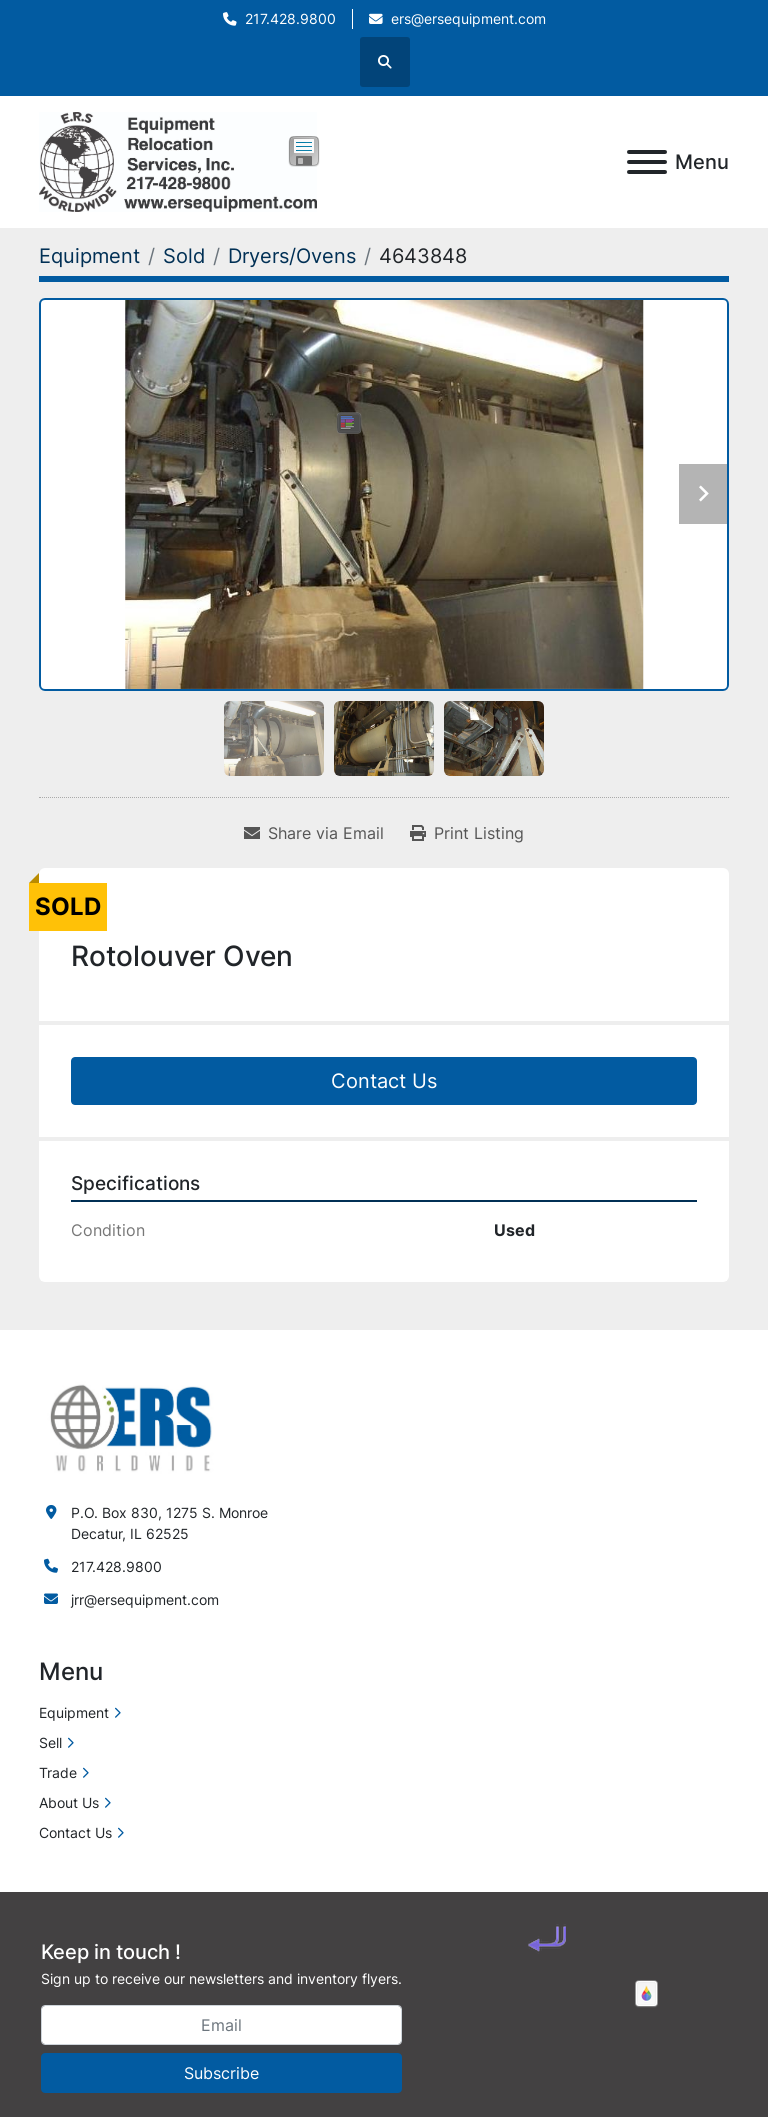 The width and height of the screenshot is (768, 2117). I want to click on open software development tools, so click(349, 423).